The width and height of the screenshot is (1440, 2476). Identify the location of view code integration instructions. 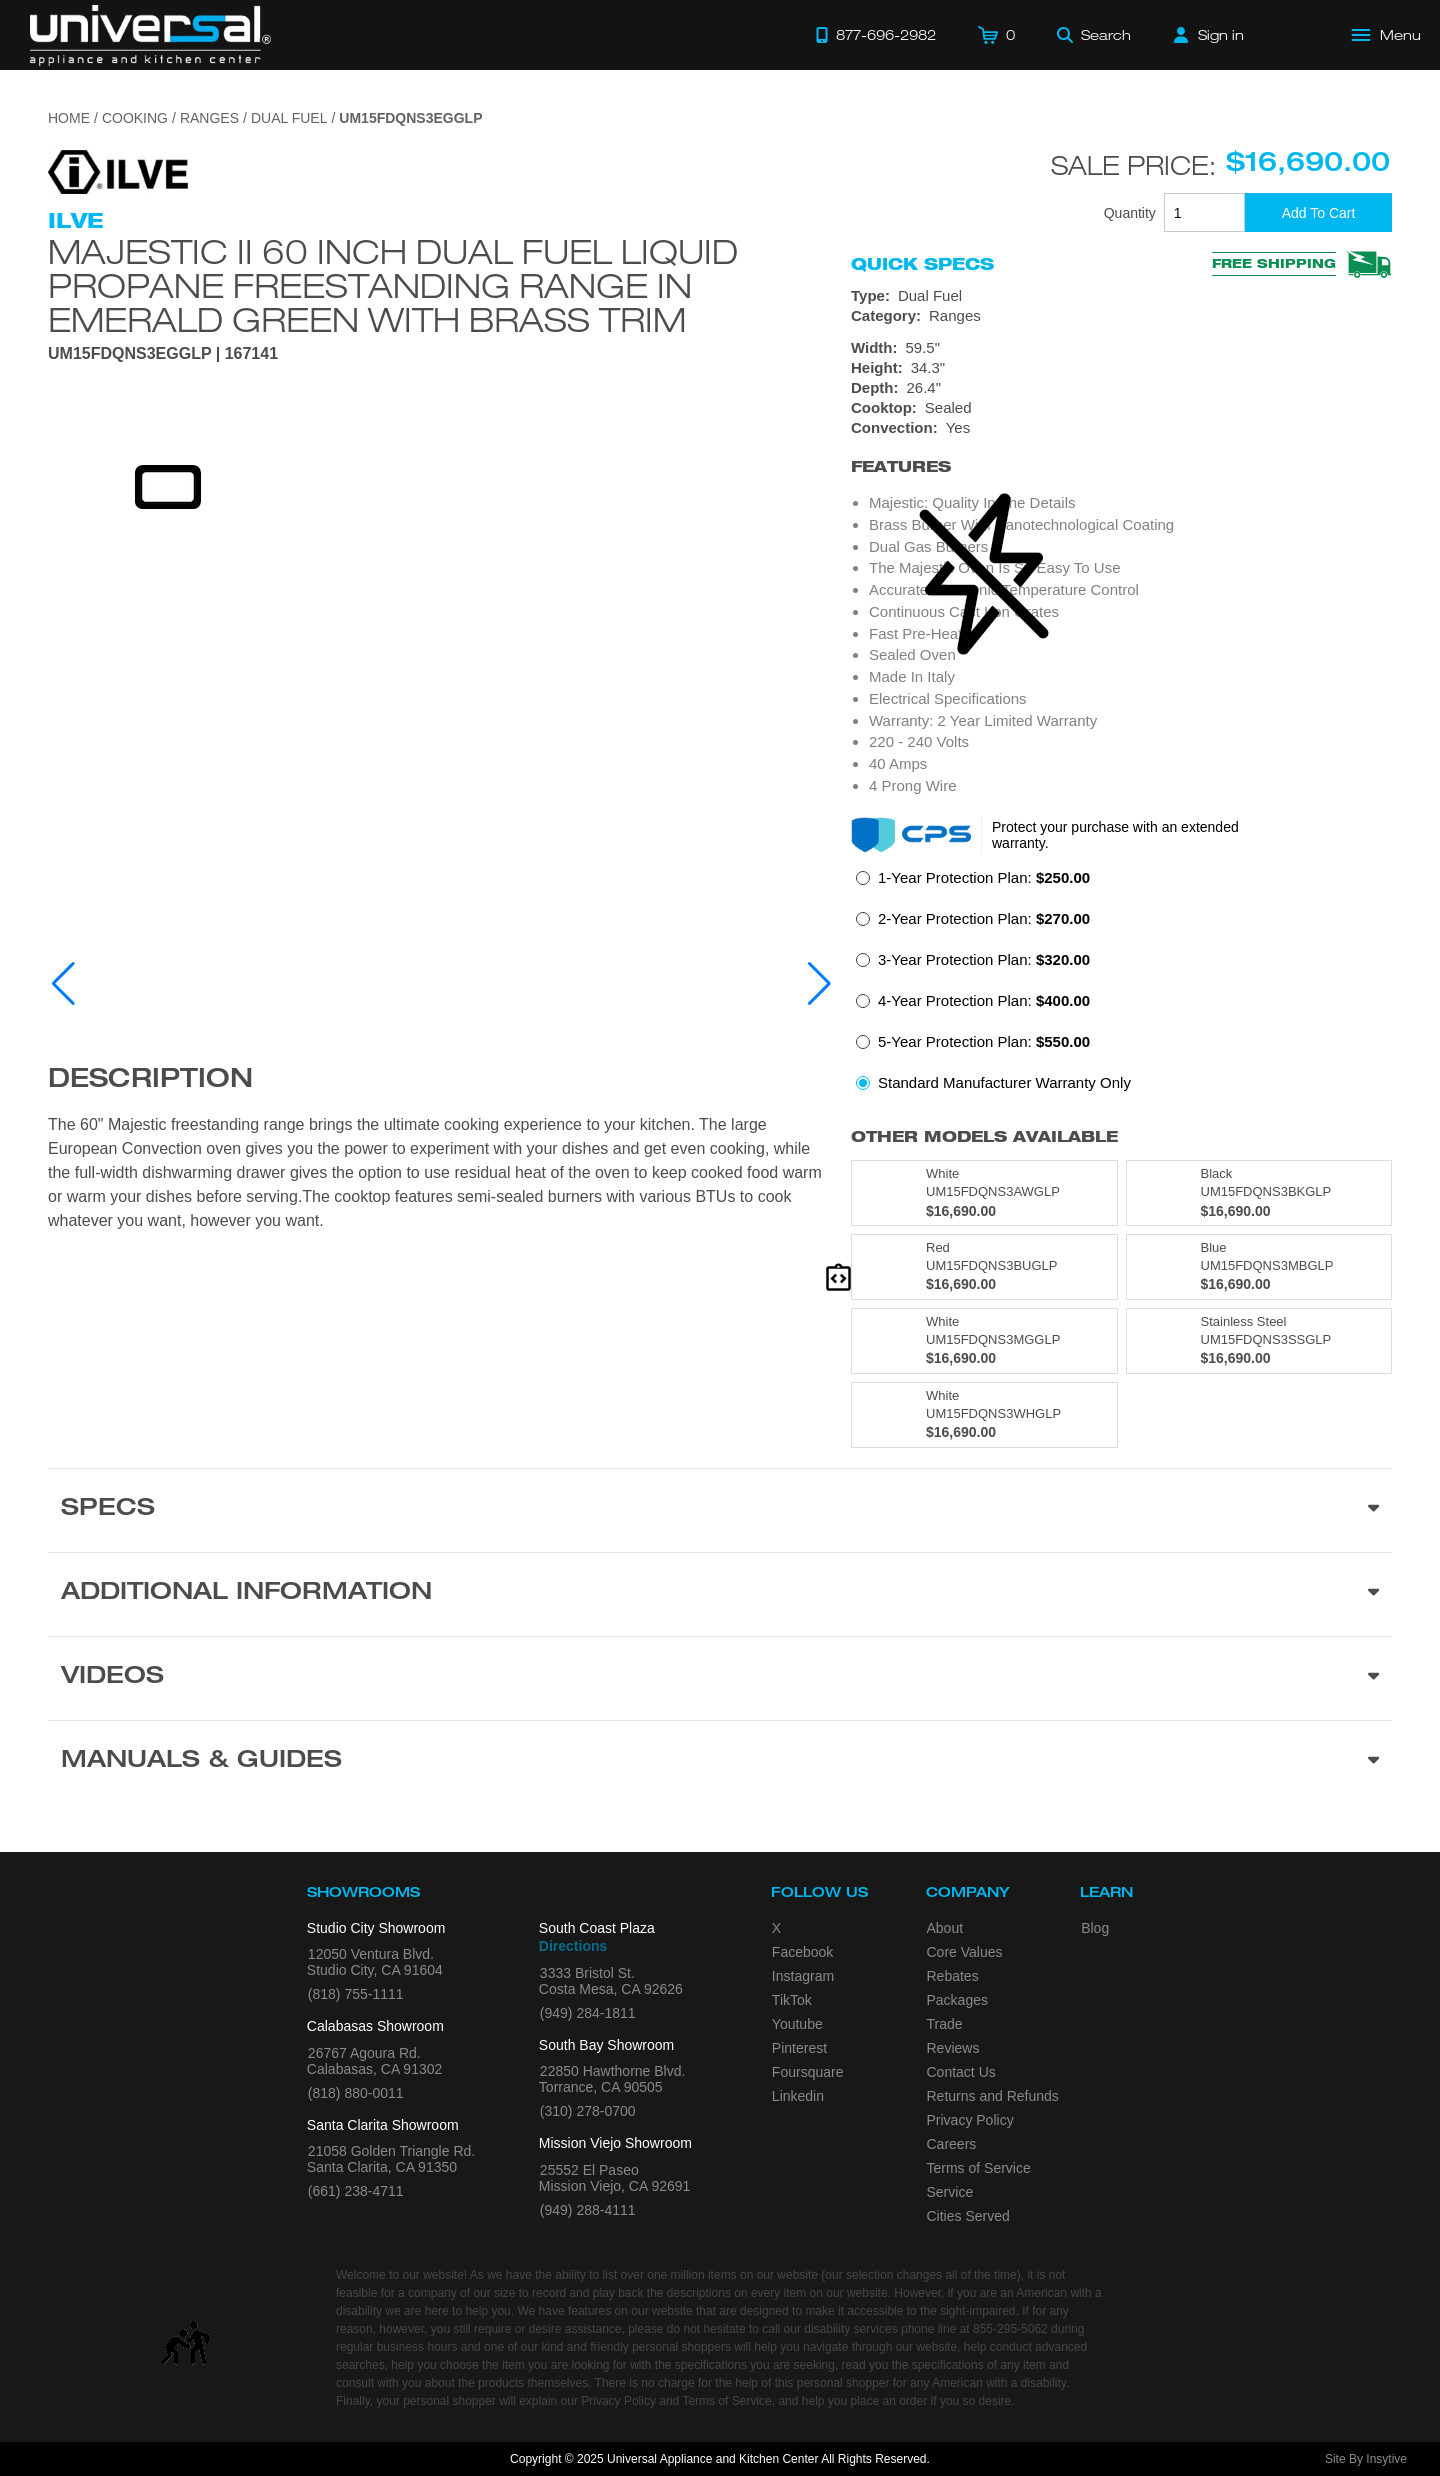
(838, 1278).